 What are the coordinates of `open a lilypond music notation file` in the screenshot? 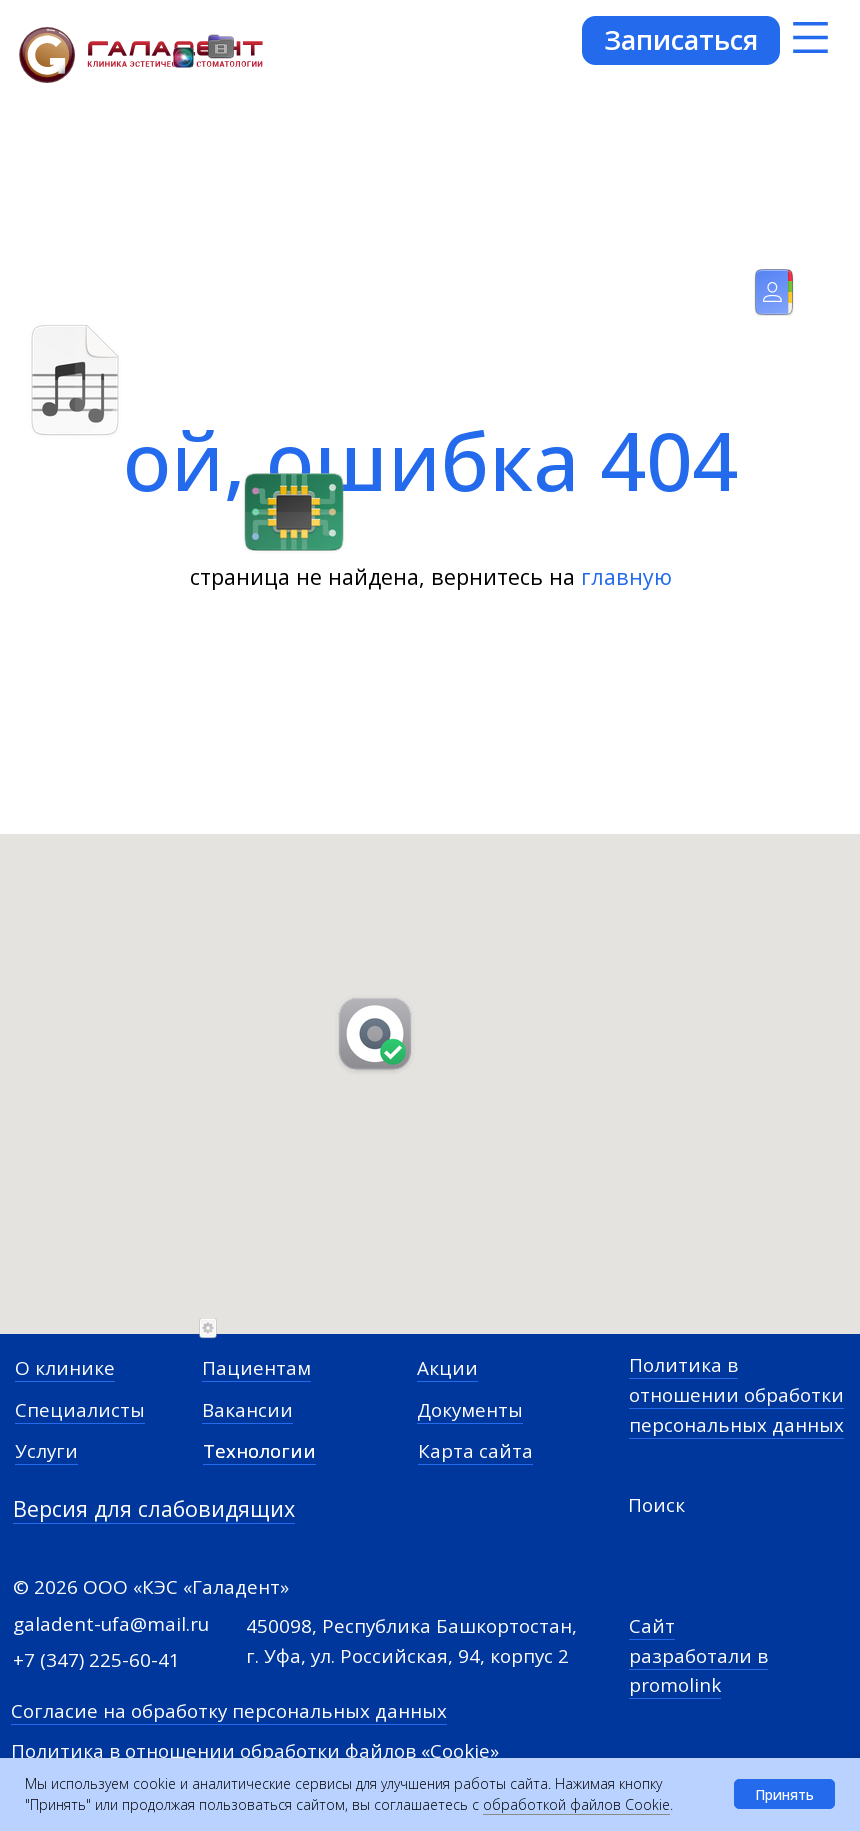 It's located at (75, 380).